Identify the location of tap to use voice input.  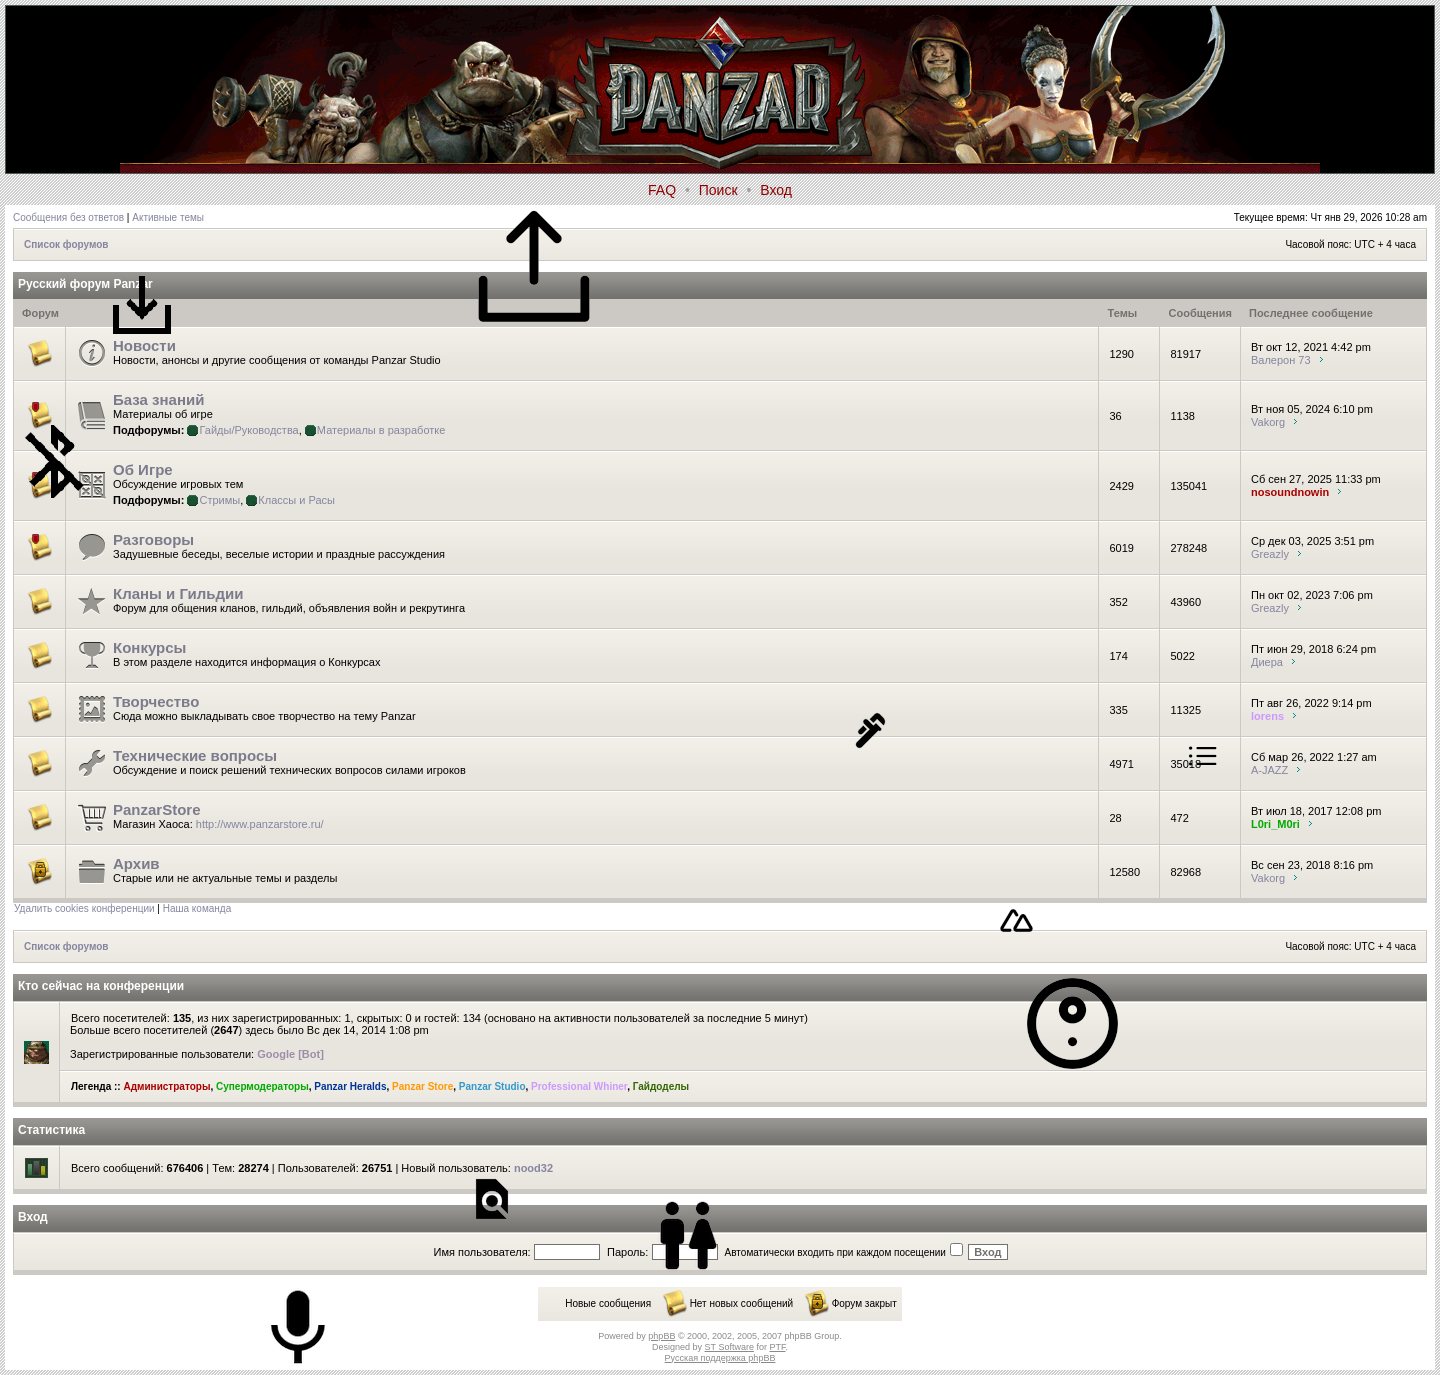
(298, 1325).